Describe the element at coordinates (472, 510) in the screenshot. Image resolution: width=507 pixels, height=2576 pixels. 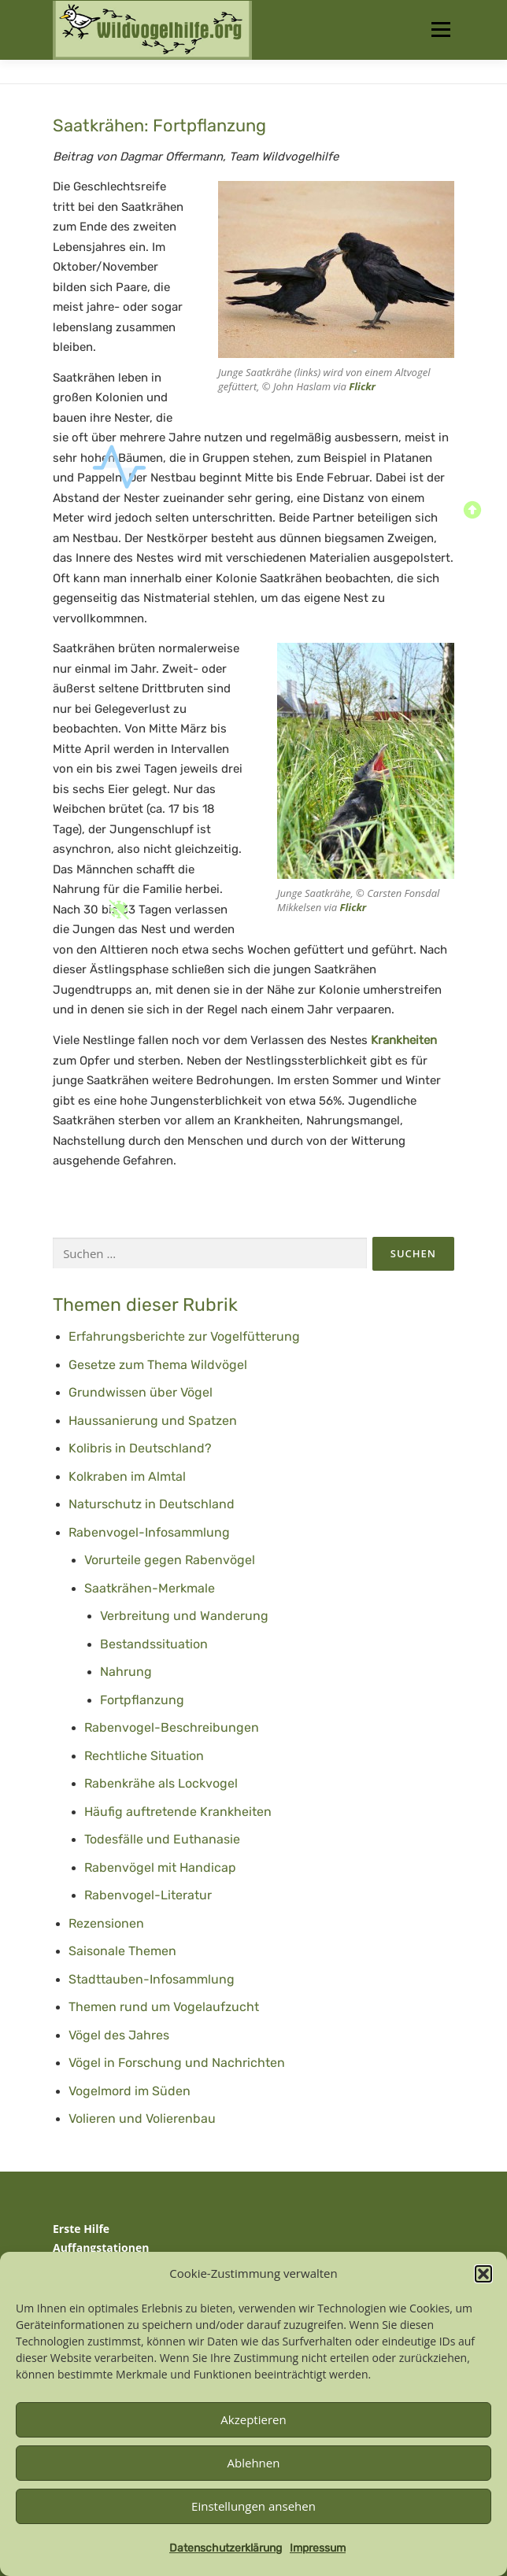
I see `upload a file or document` at that location.